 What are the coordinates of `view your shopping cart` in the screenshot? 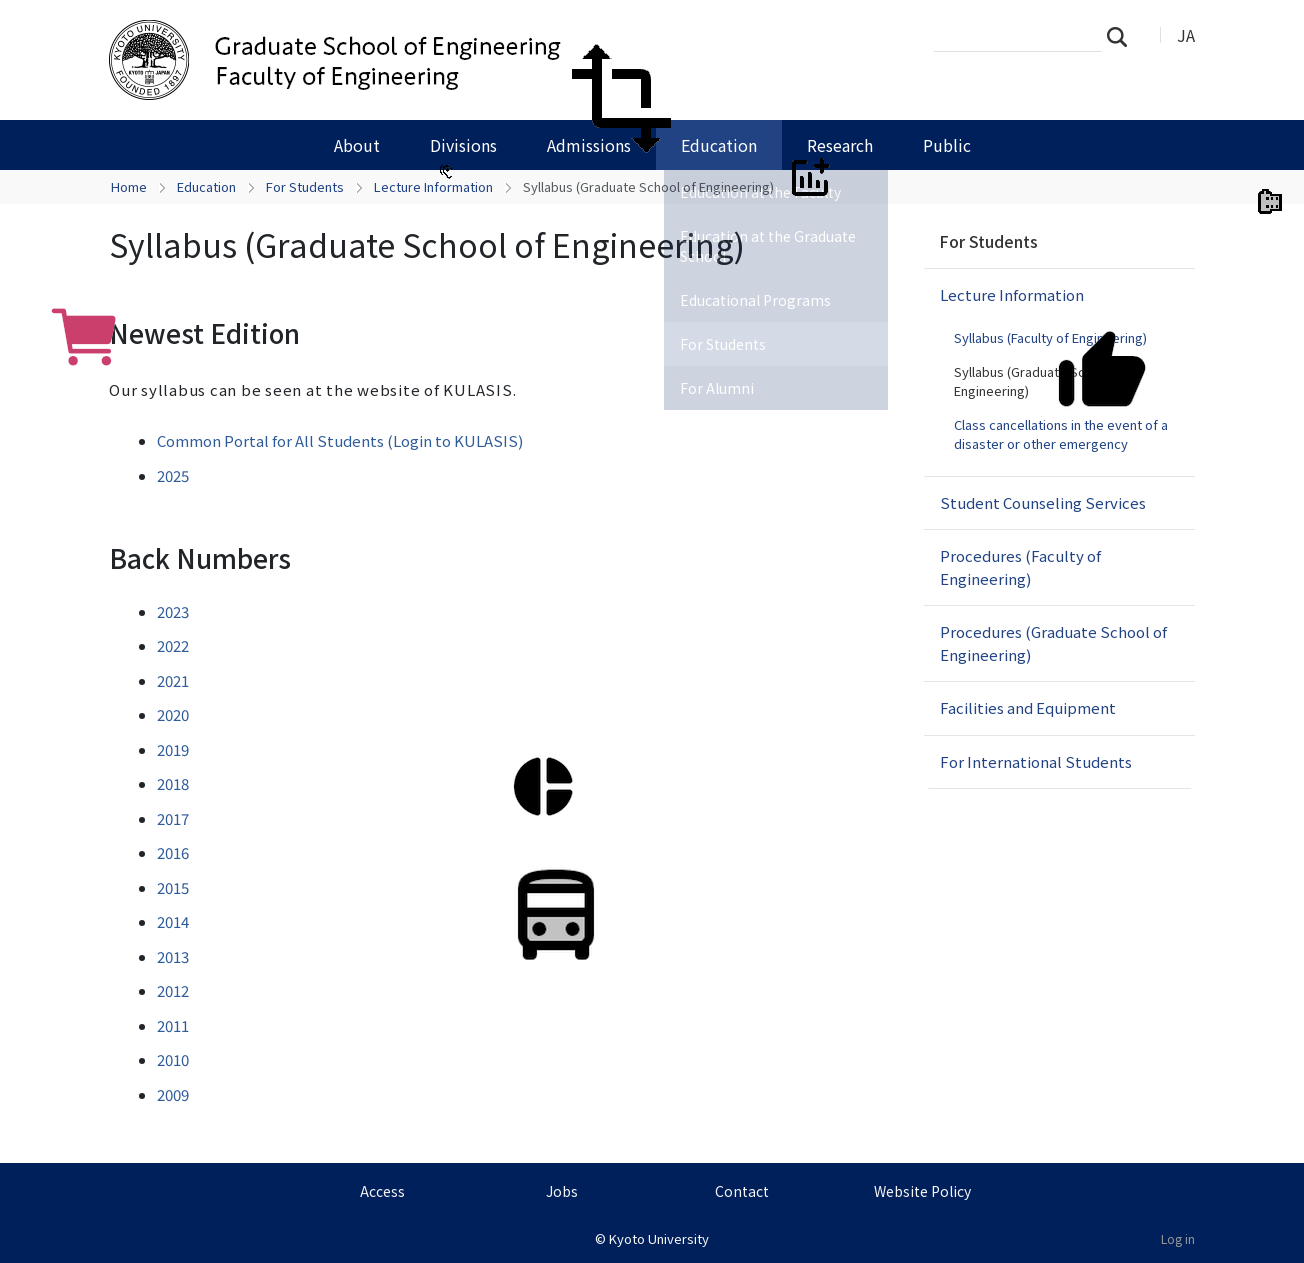 It's located at (85, 337).